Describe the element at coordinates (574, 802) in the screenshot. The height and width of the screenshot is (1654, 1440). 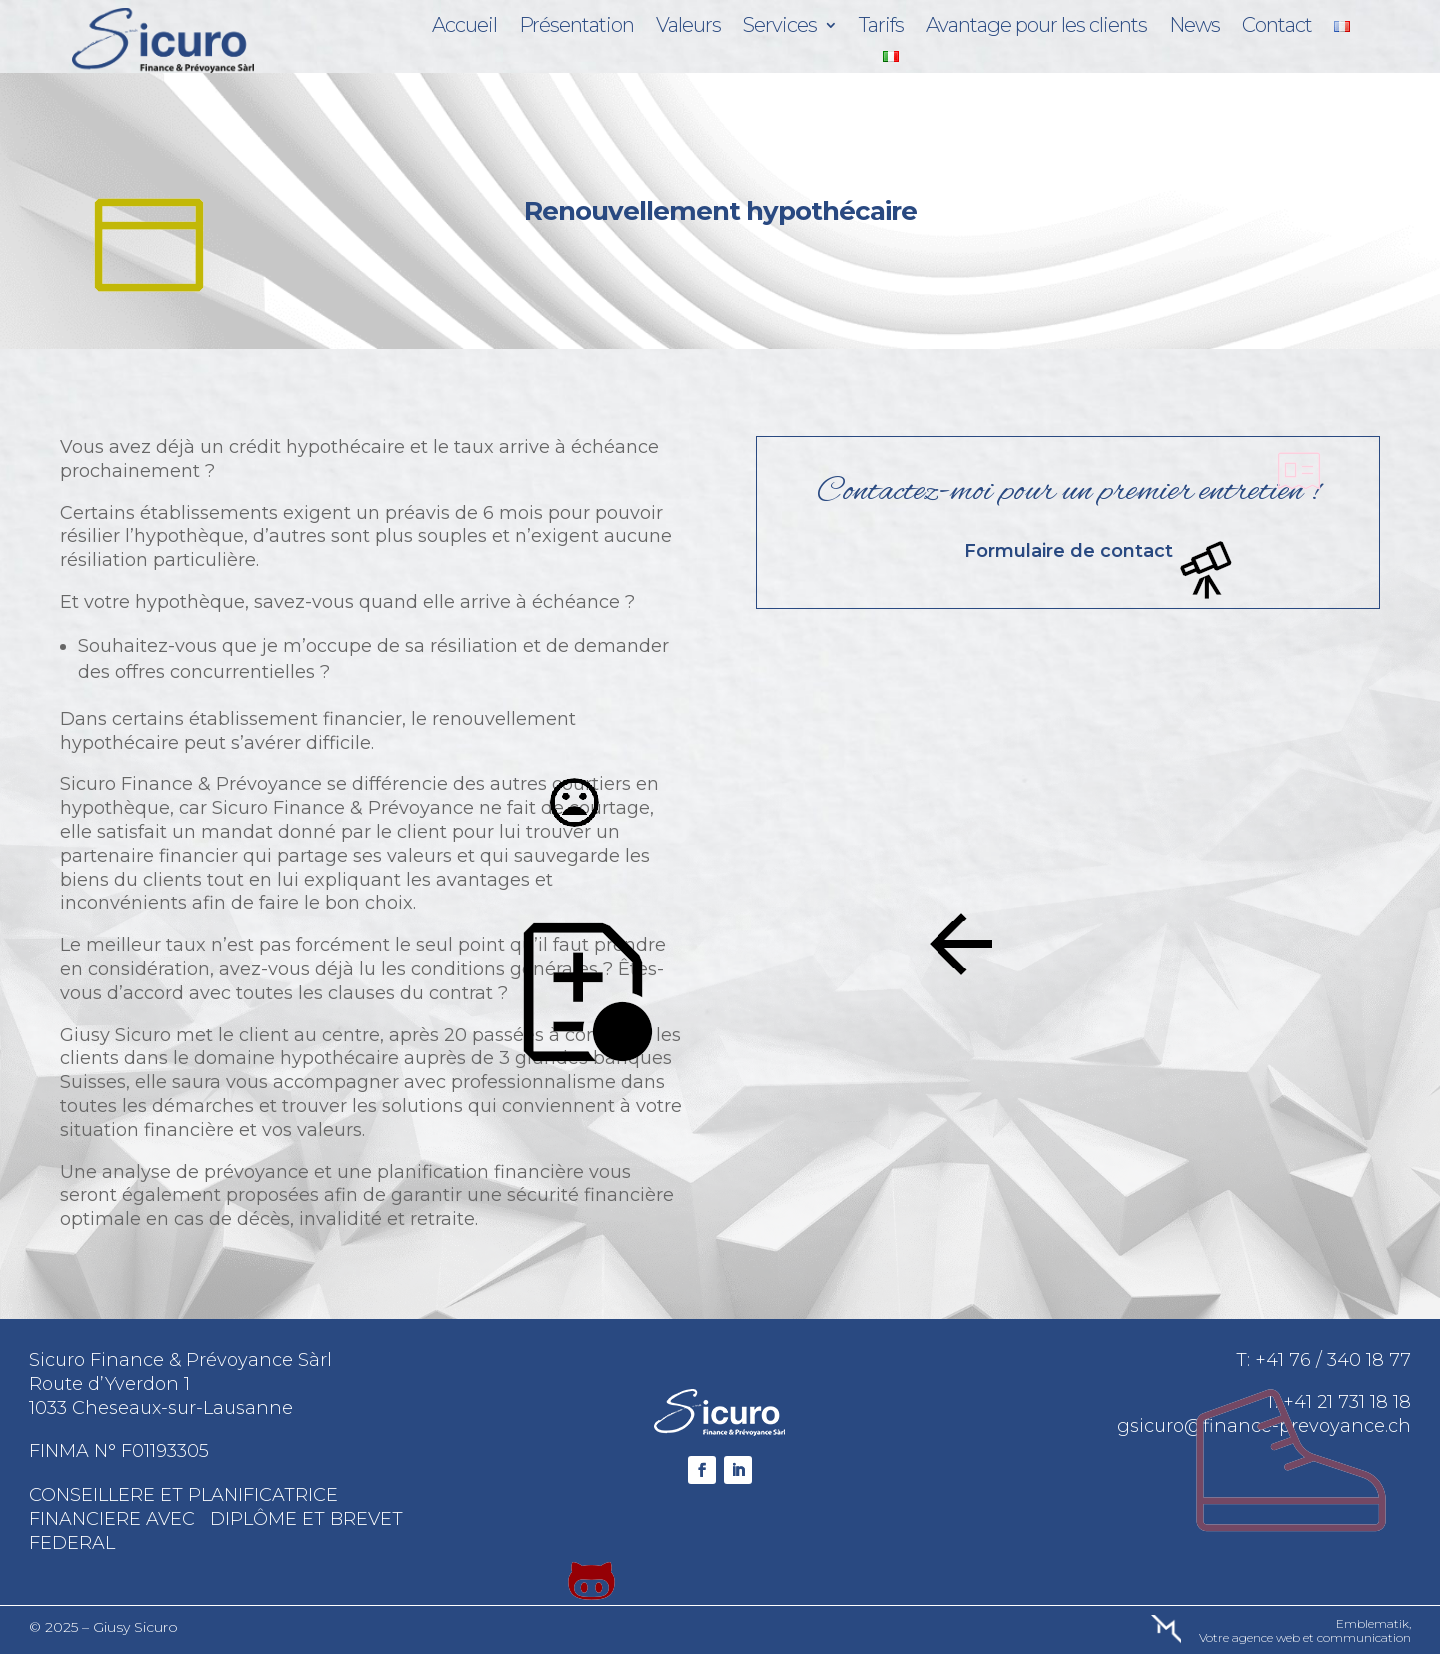
I see `rate your experience as negative` at that location.